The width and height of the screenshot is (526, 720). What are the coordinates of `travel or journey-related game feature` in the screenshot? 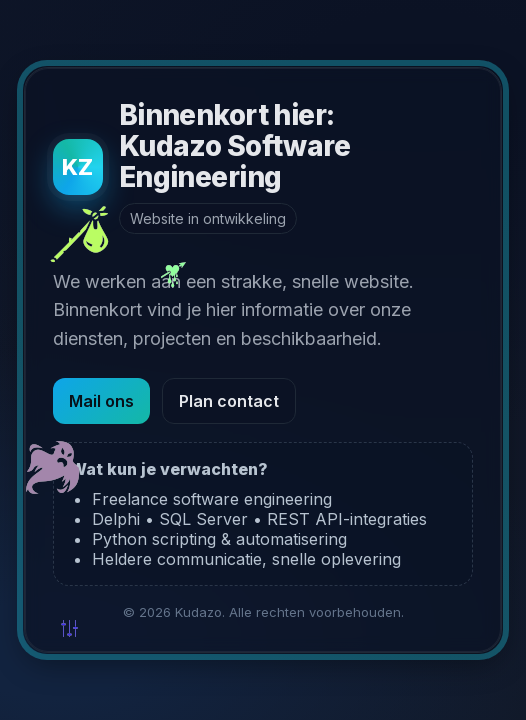 It's located at (78, 233).